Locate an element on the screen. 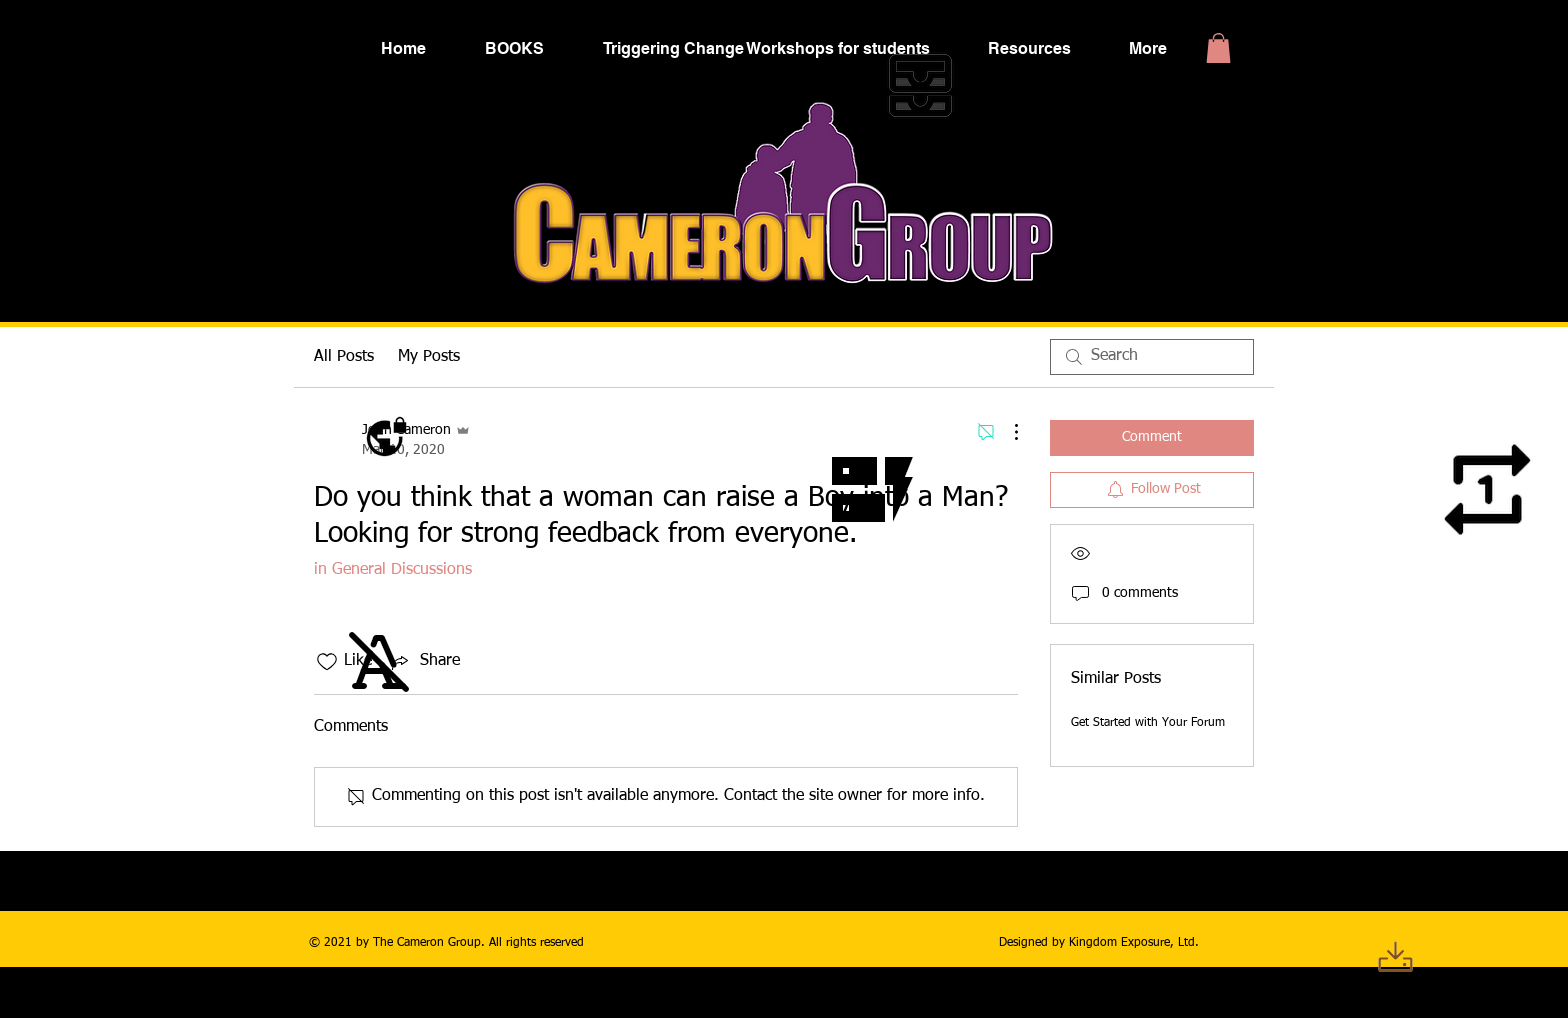 Image resolution: width=1568 pixels, height=1018 pixels. access dynamic form builder is located at coordinates (872, 489).